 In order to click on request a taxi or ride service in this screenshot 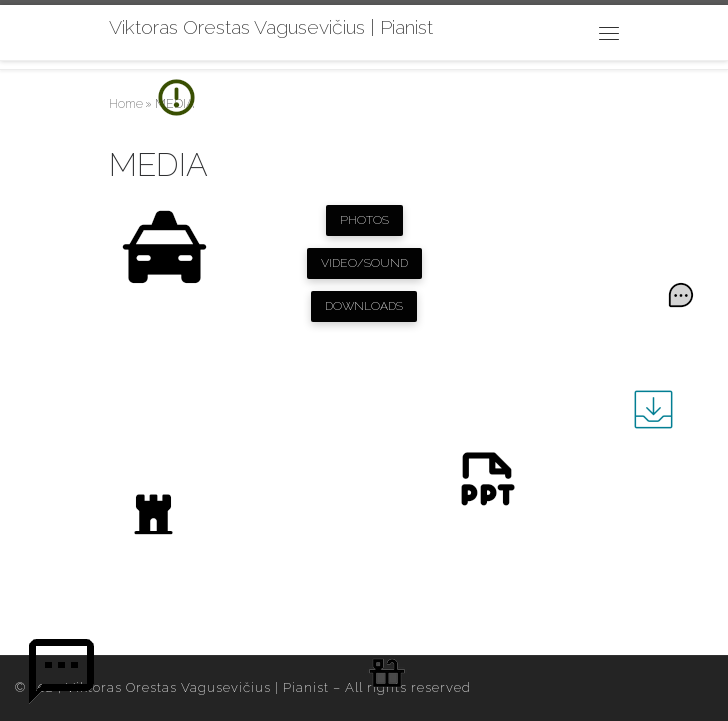, I will do `click(164, 252)`.